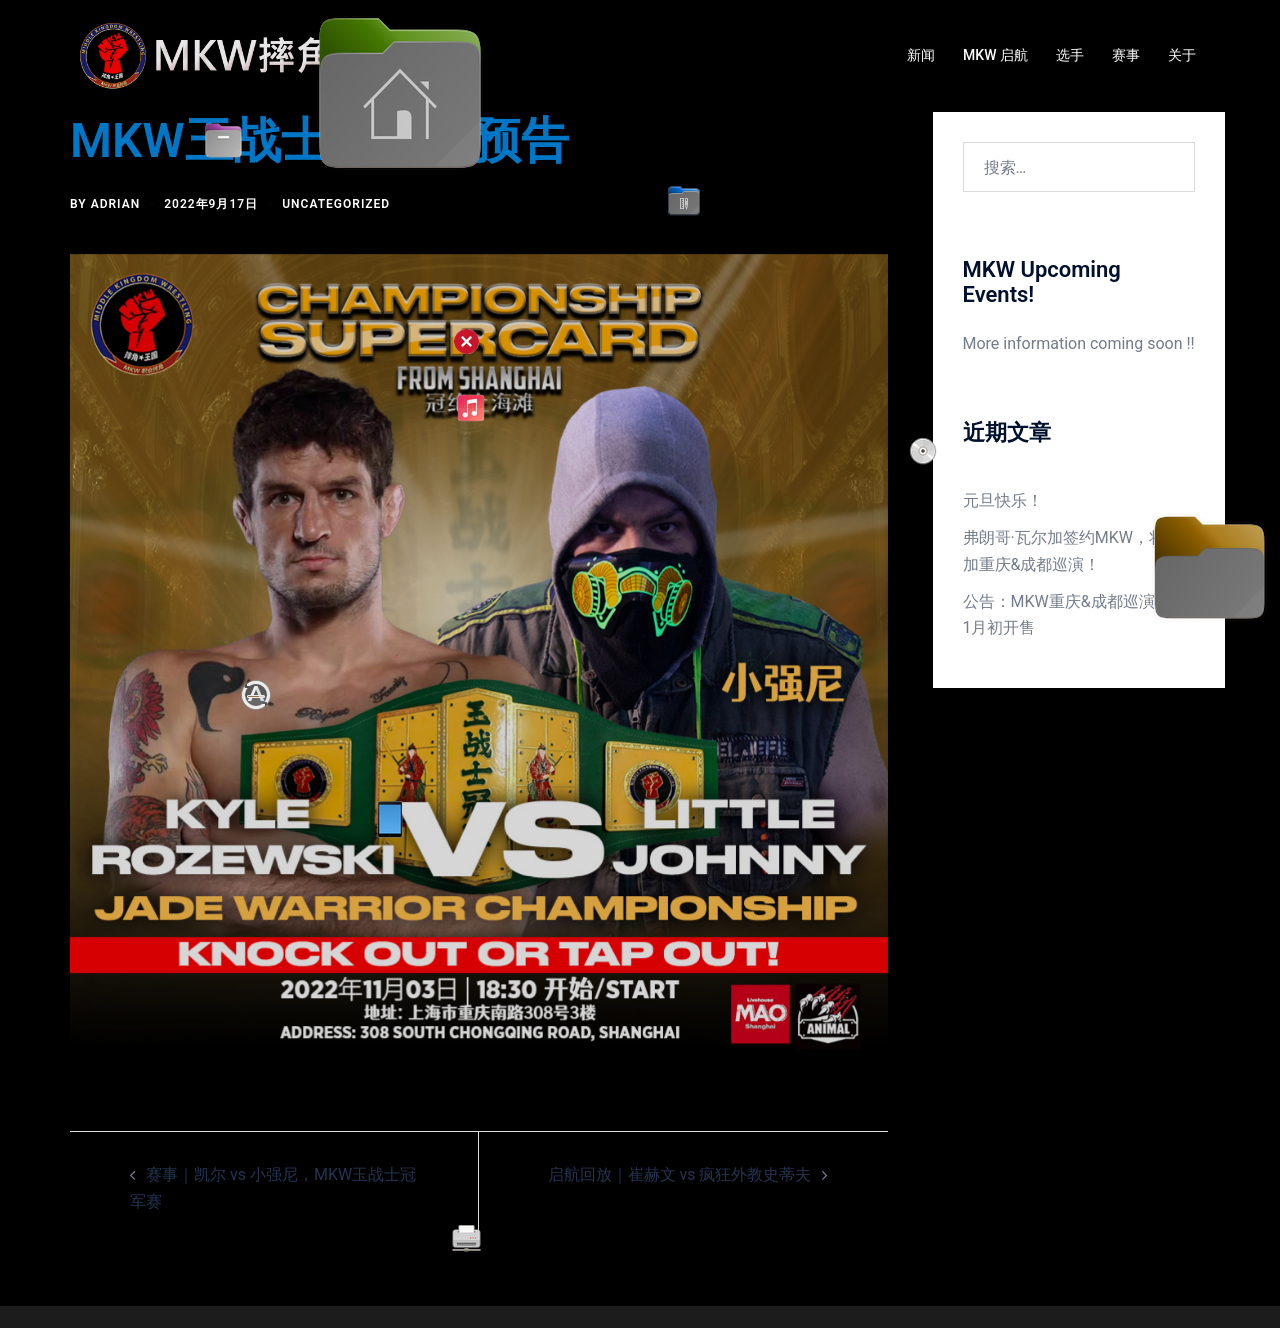 The width and height of the screenshot is (1280, 1328). Describe the element at coordinates (684, 200) in the screenshot. I see `open templates folder` at that location.